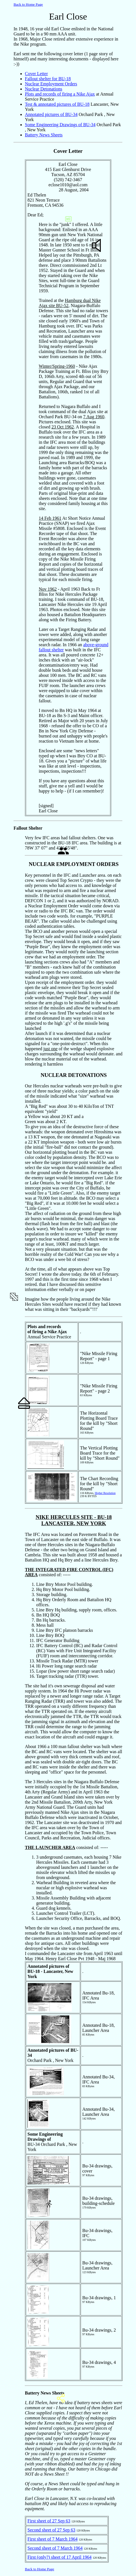 This screenshot has height=2576, width=136. I want to click on eject media or disc, so click(24, 1404).